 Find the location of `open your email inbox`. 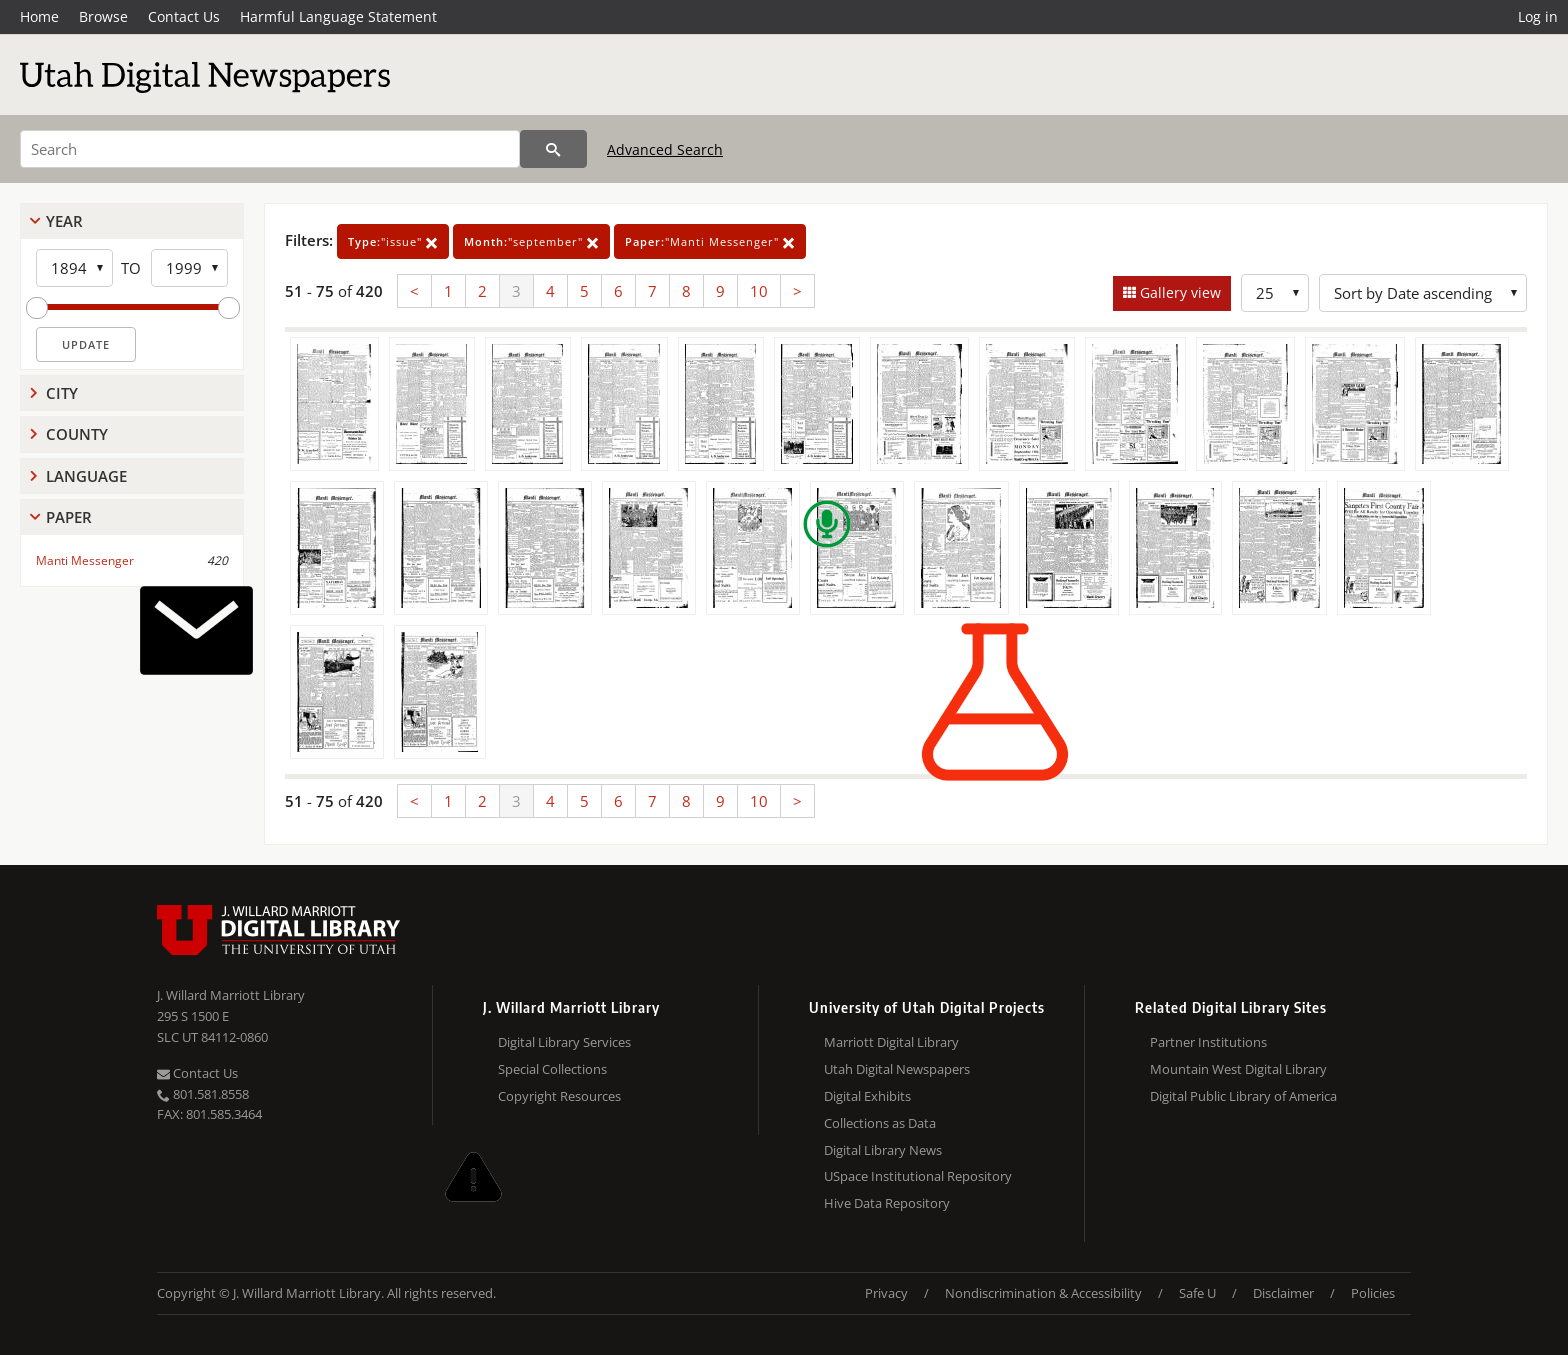

open your email inbox is located at coordinates (196, 630).